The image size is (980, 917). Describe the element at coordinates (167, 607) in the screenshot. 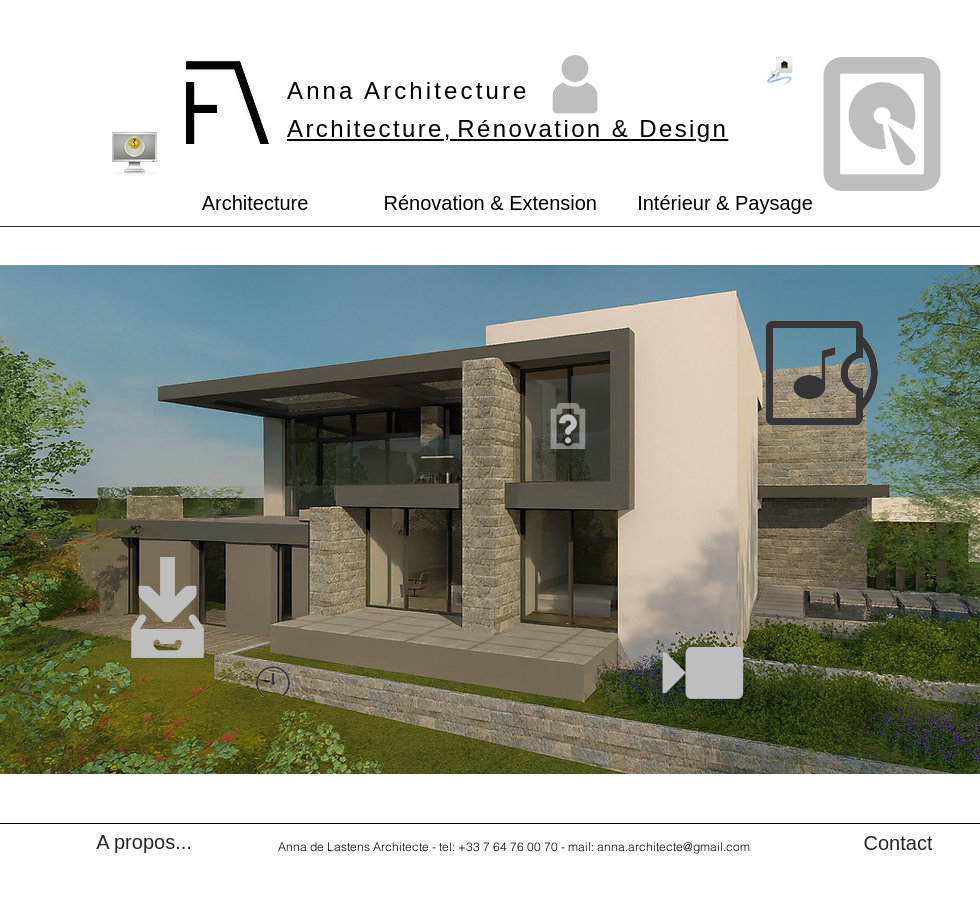

I see `save the current document` at that location.